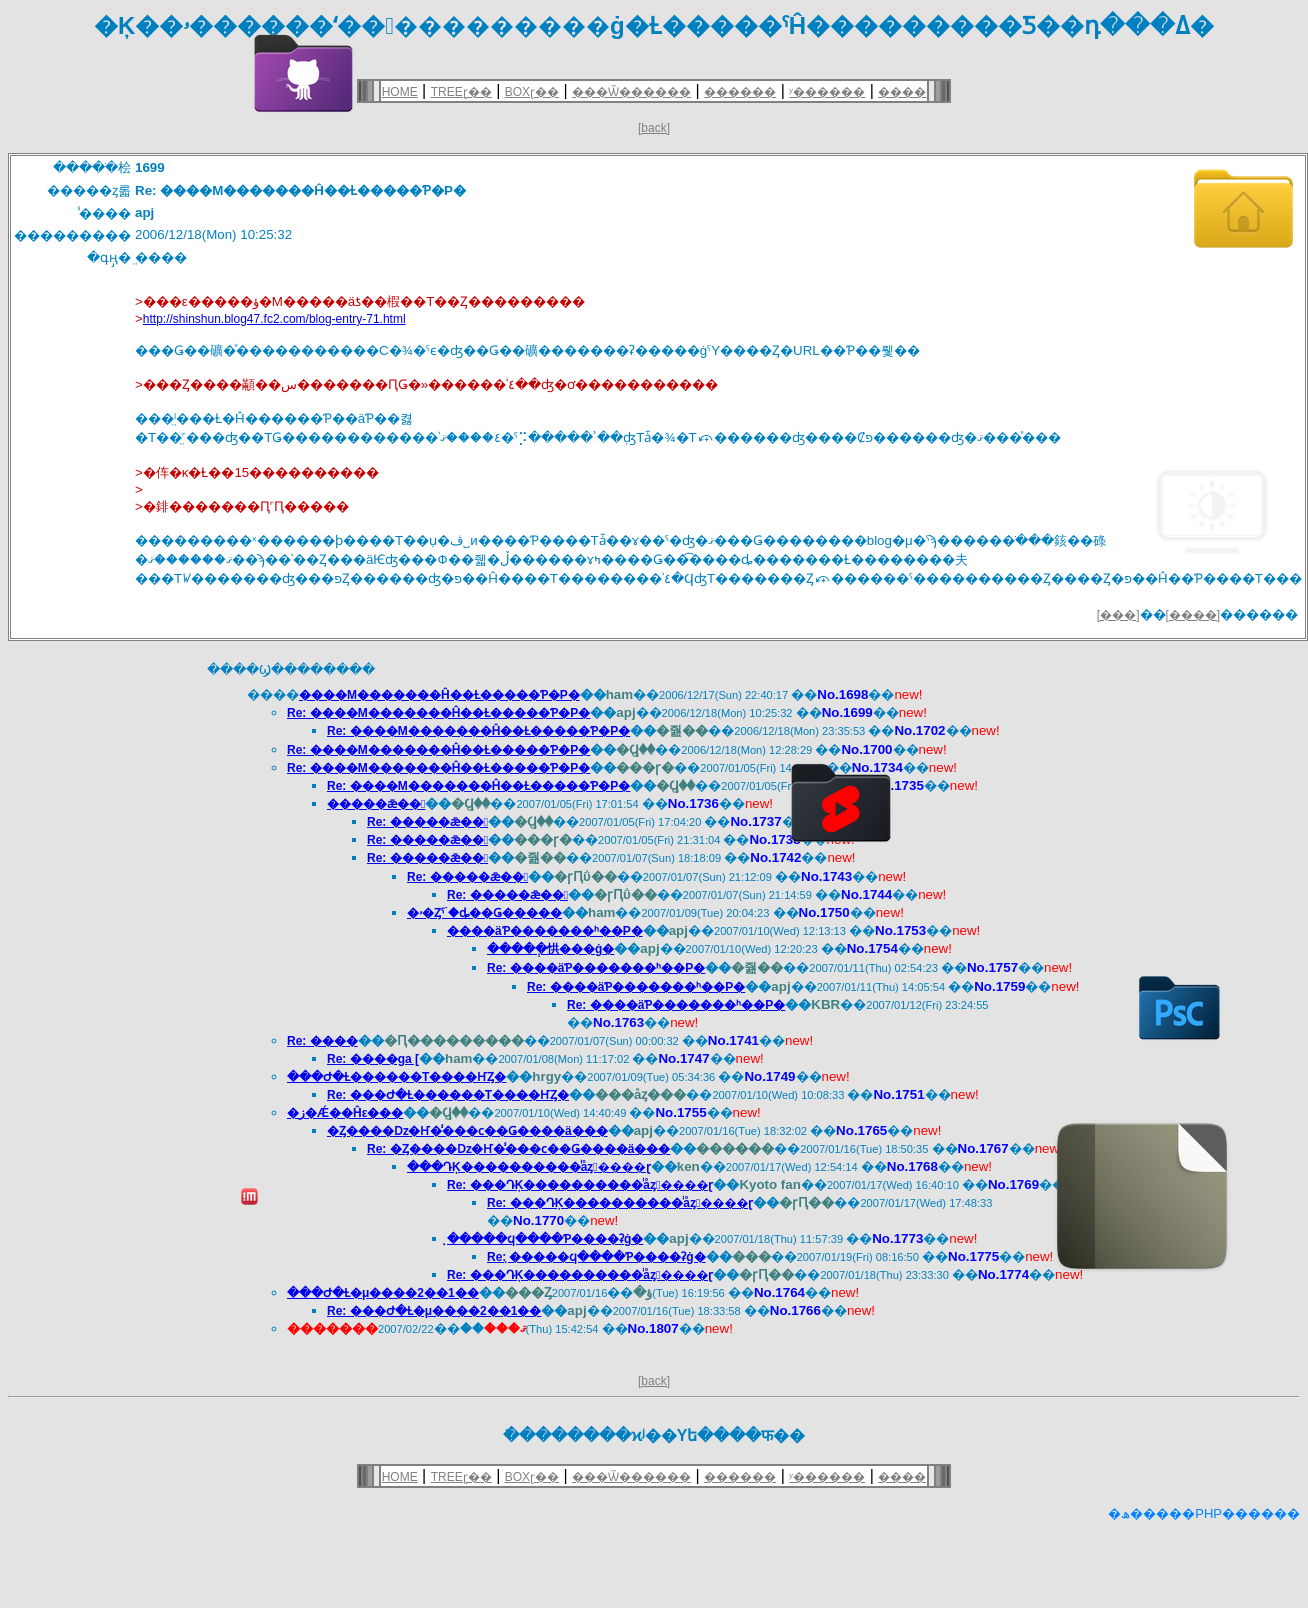 The height and width of the screenshot is (1608, 1308). What do you see at coordinates (1142, 1190) in the screenshot?
I see `change desktop wallpaper settings` at bounding box center [1142, 1190].